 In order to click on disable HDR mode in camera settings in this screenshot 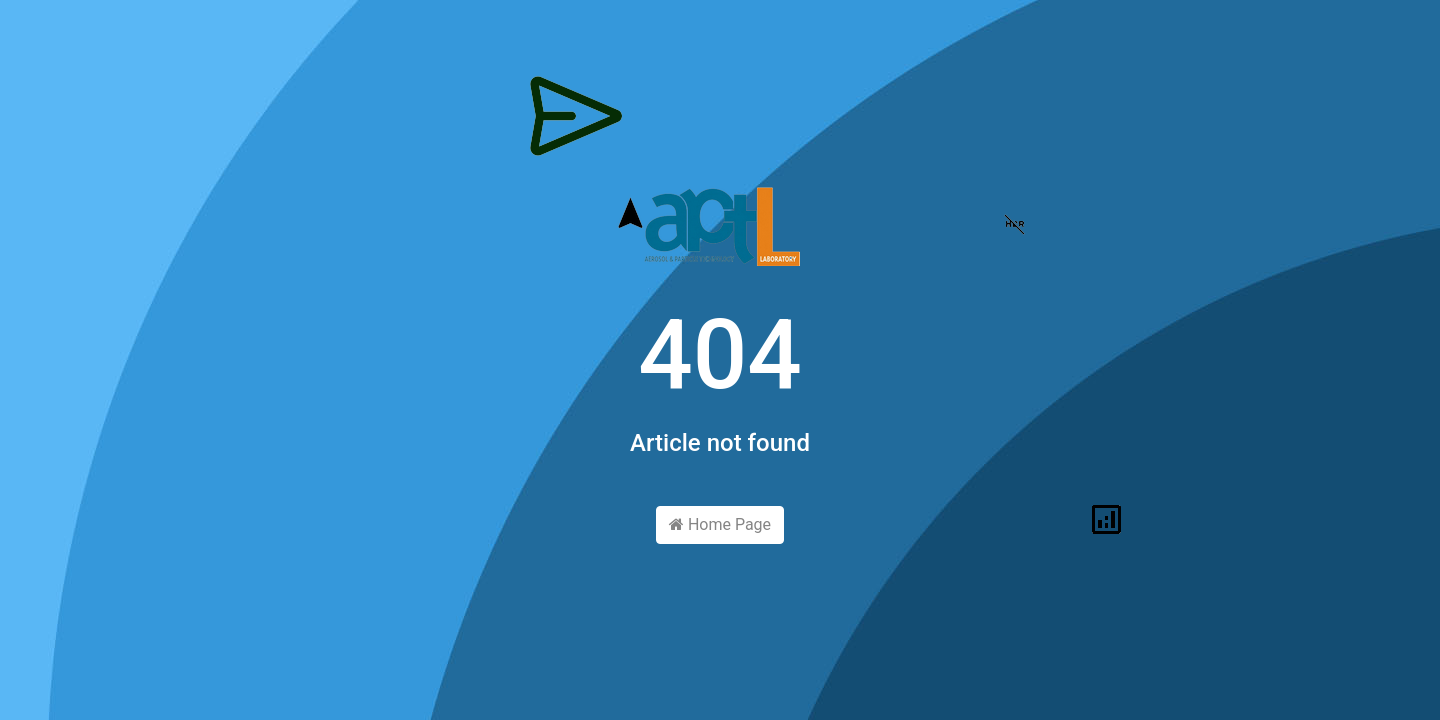, I will do `click(1015, 224)`.